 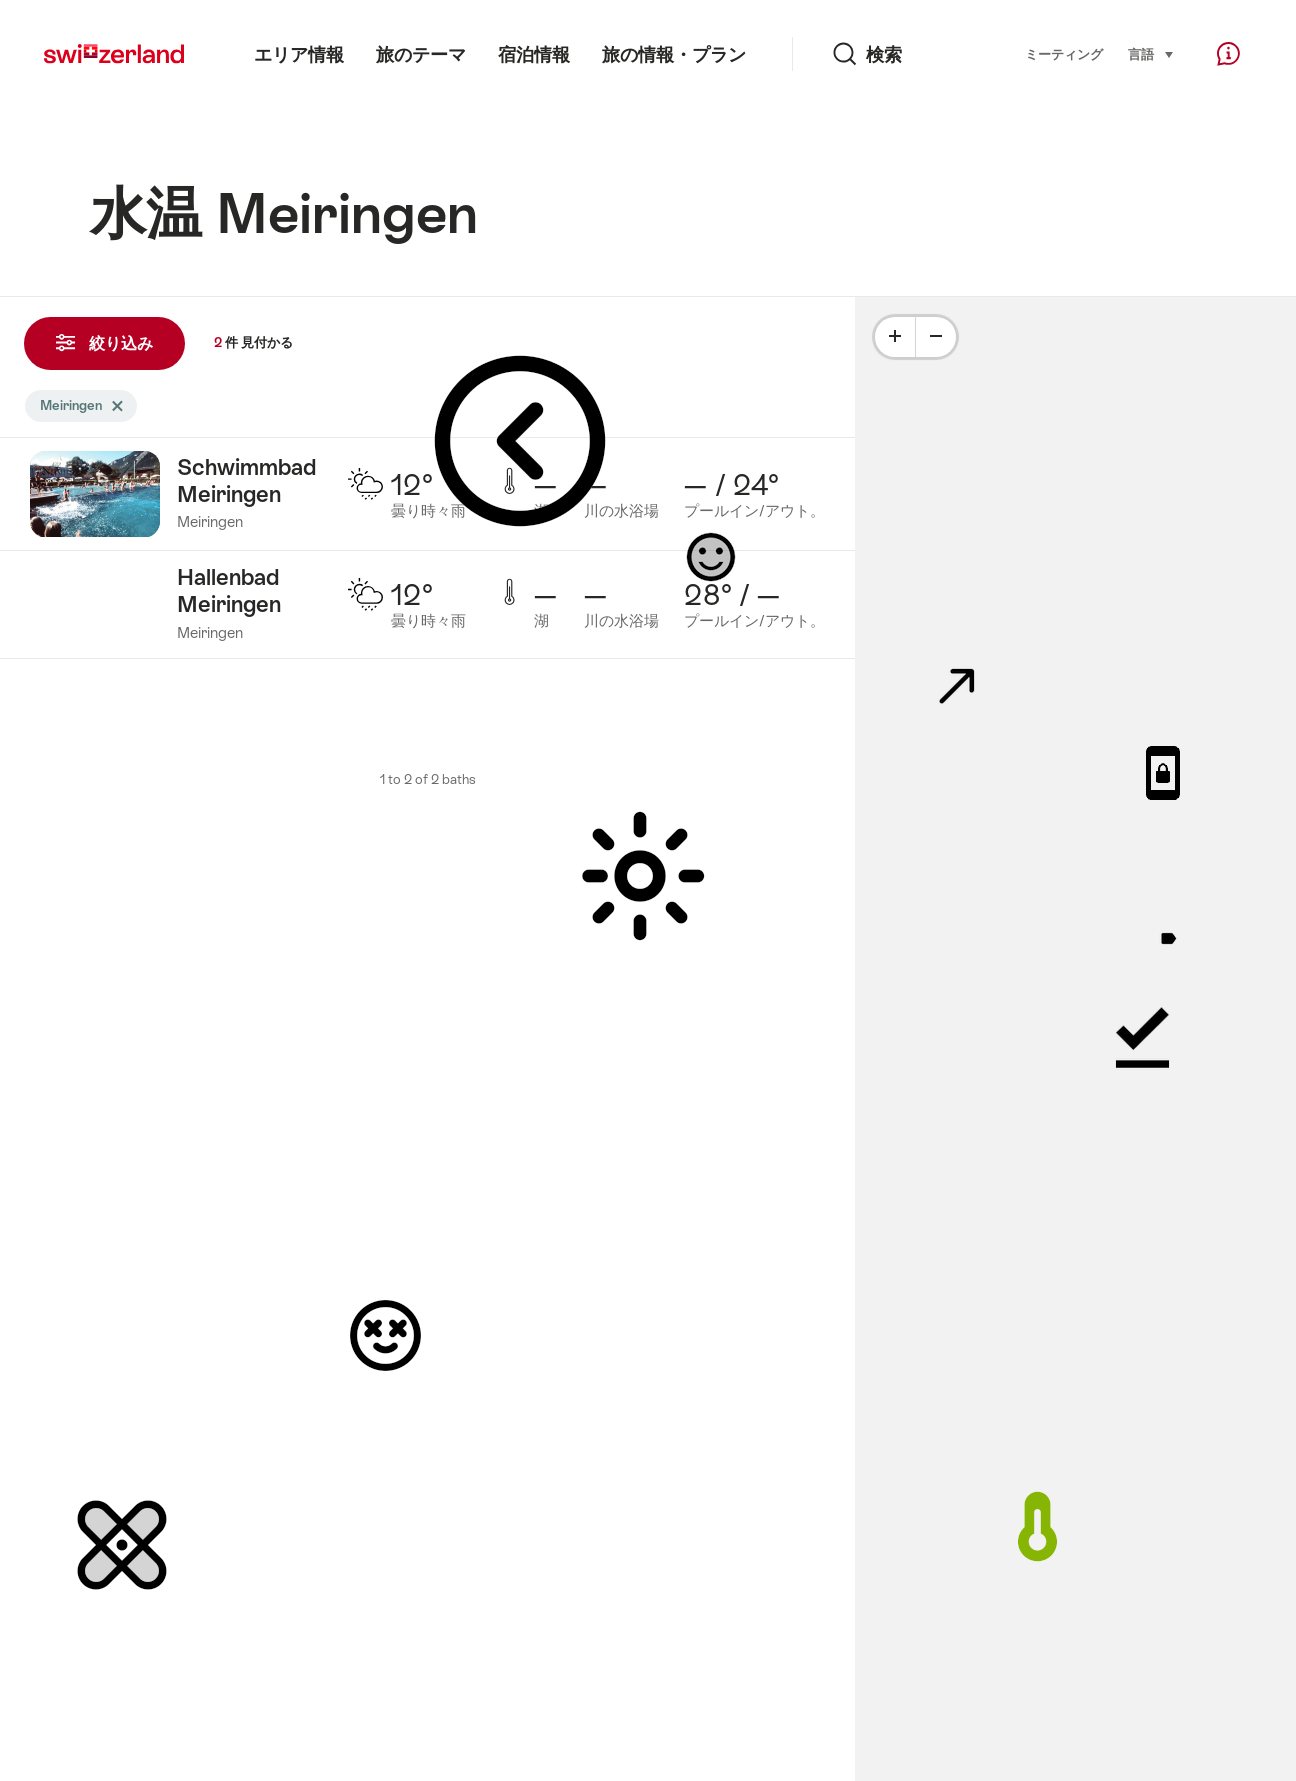 I want to click on indicates high temperature reading, so click(x=1037, y=1526).